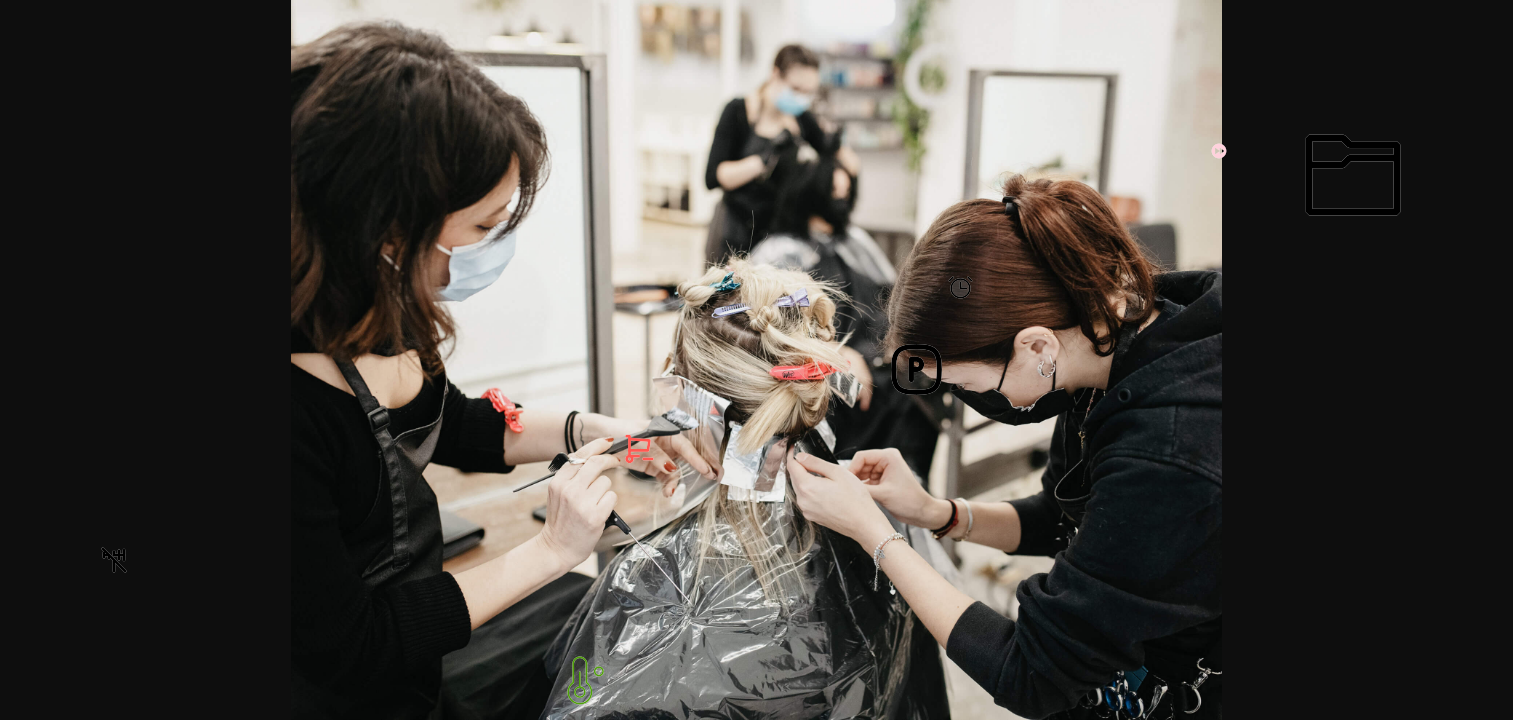  Describe the element at coordinates (114, 560) in the screenshot. I see `indicates no signal or connection unavailable` at that location.